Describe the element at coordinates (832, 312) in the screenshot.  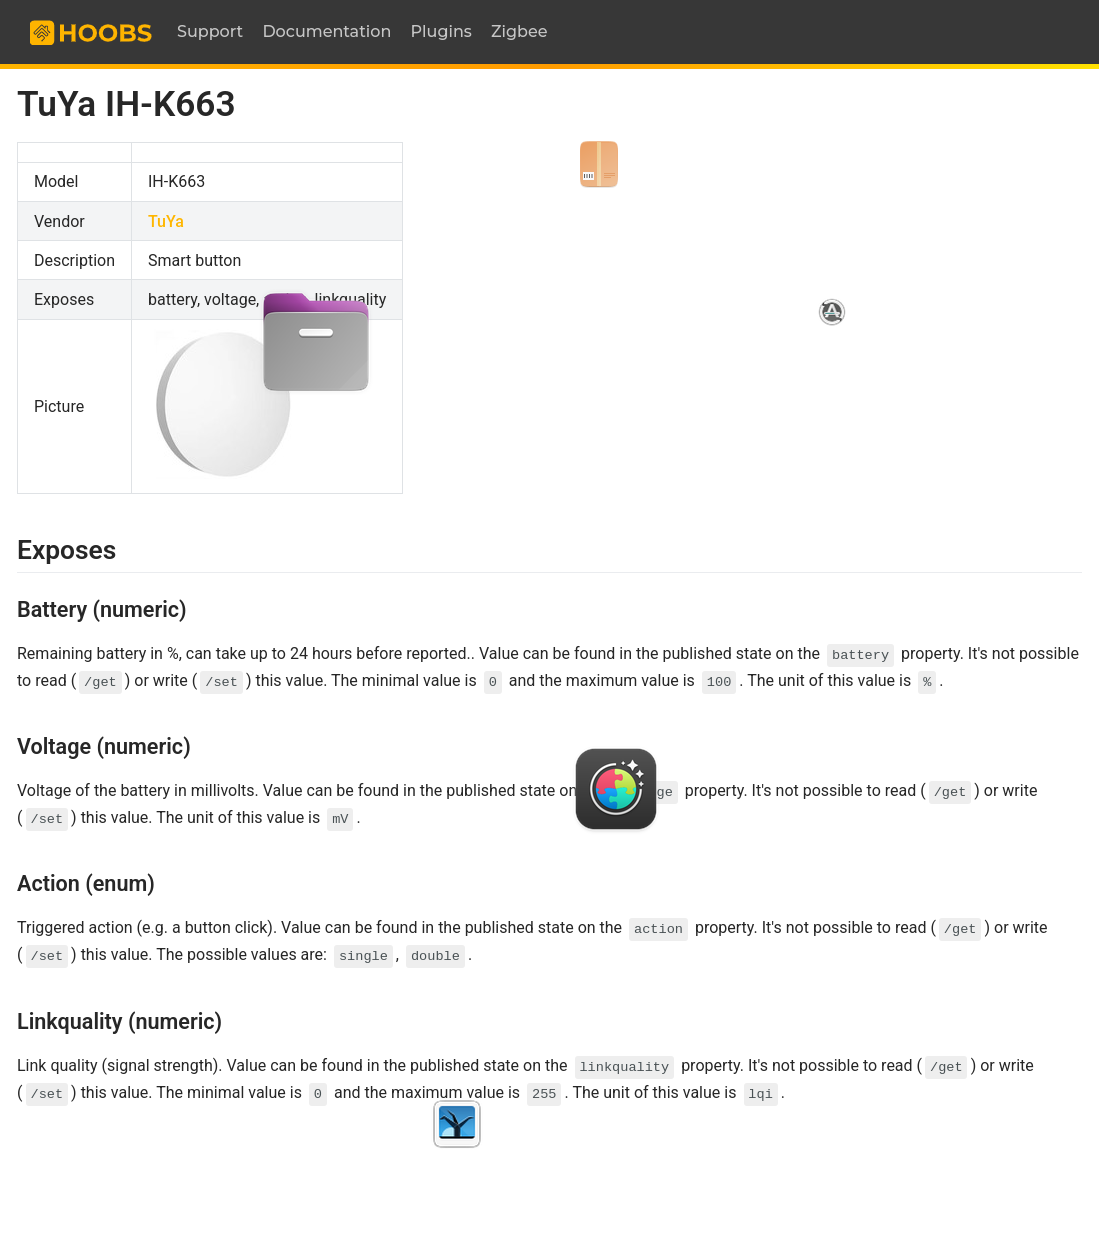
I see `check for available software updates` at that location.